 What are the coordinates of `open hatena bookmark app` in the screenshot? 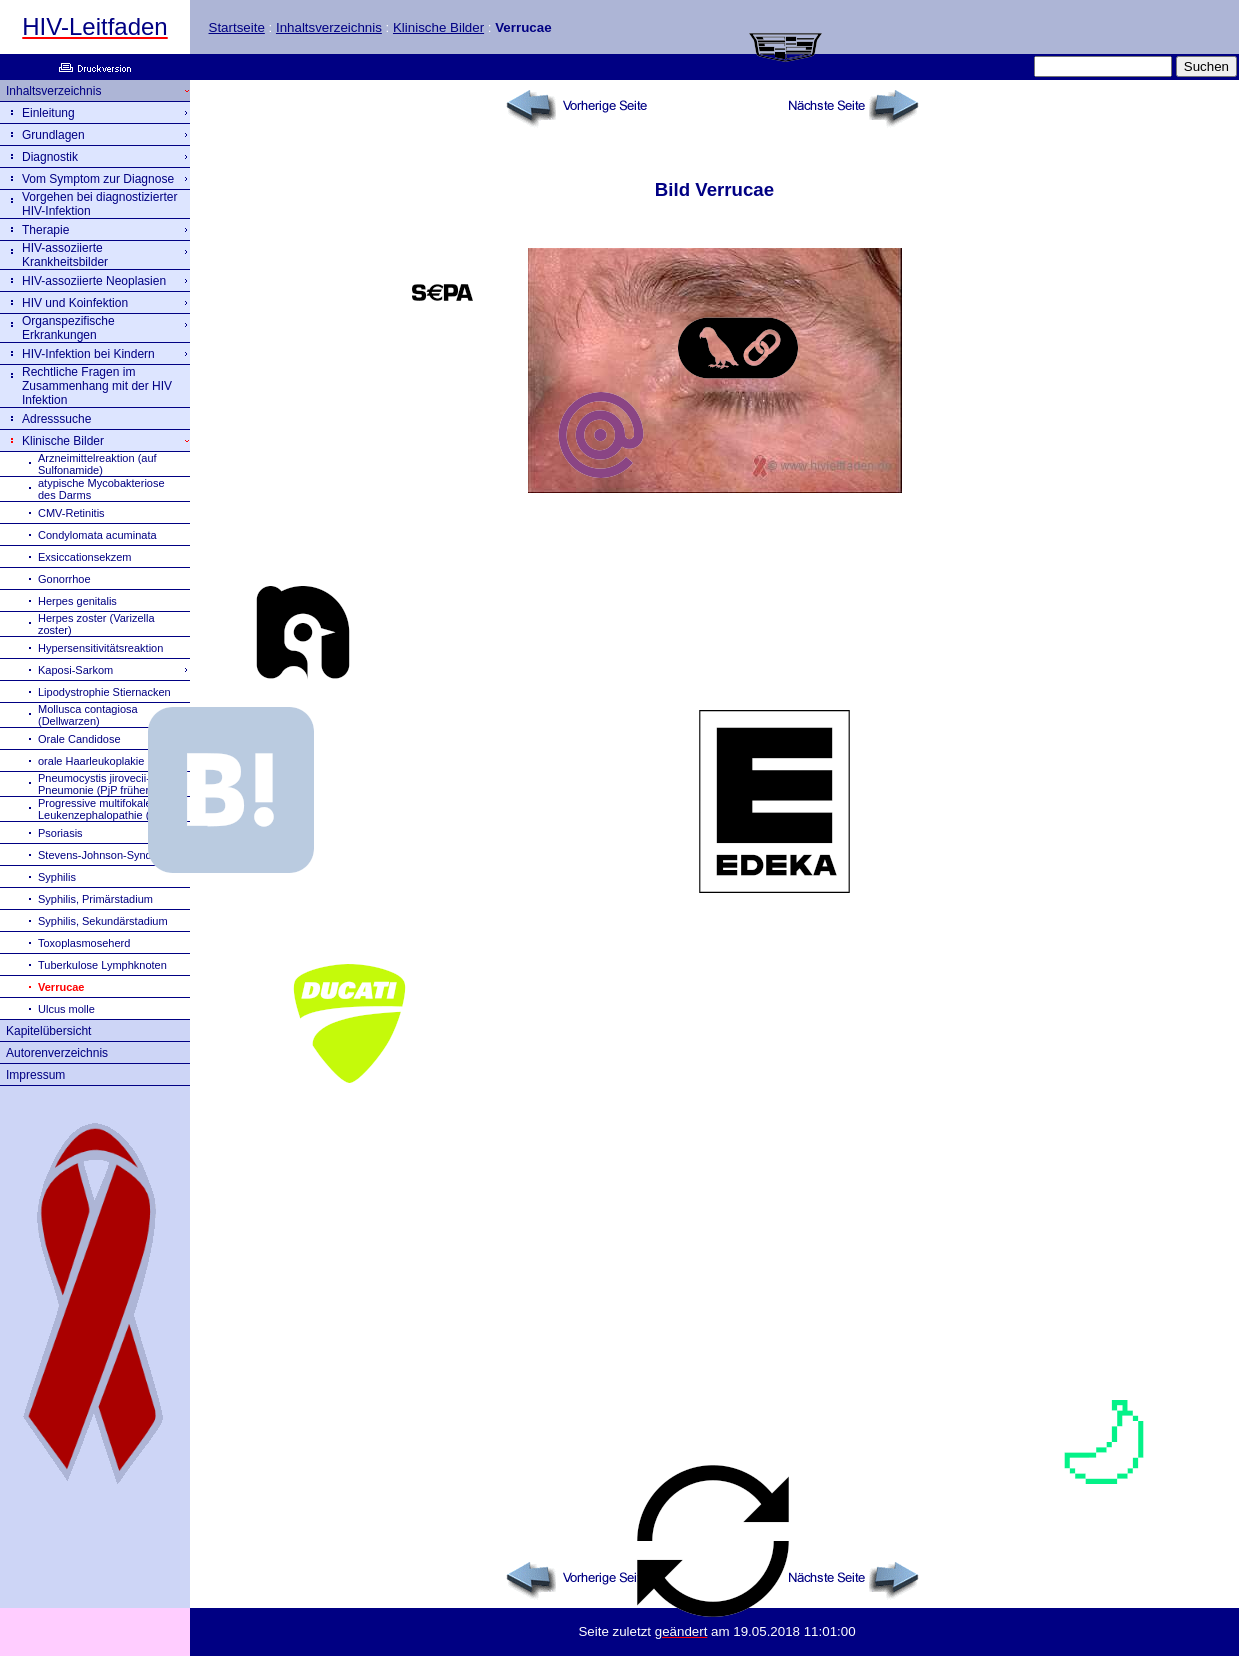 It's located at (231, 790).